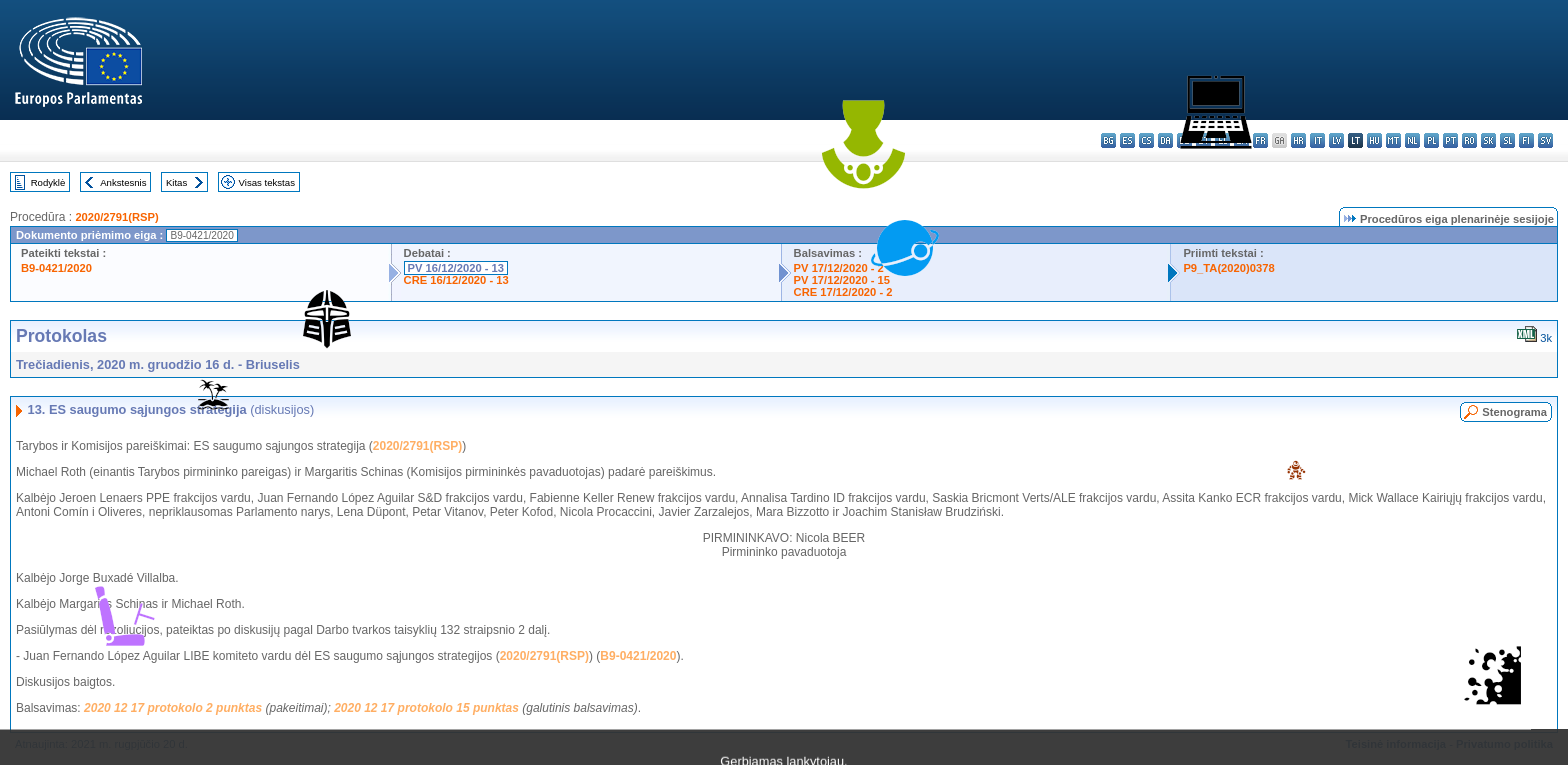 This screenshot has width=1568, height=765. Describe the element at coordinates (1296, 470) in the screenshot. I see `select astronaut or space character` at that location.